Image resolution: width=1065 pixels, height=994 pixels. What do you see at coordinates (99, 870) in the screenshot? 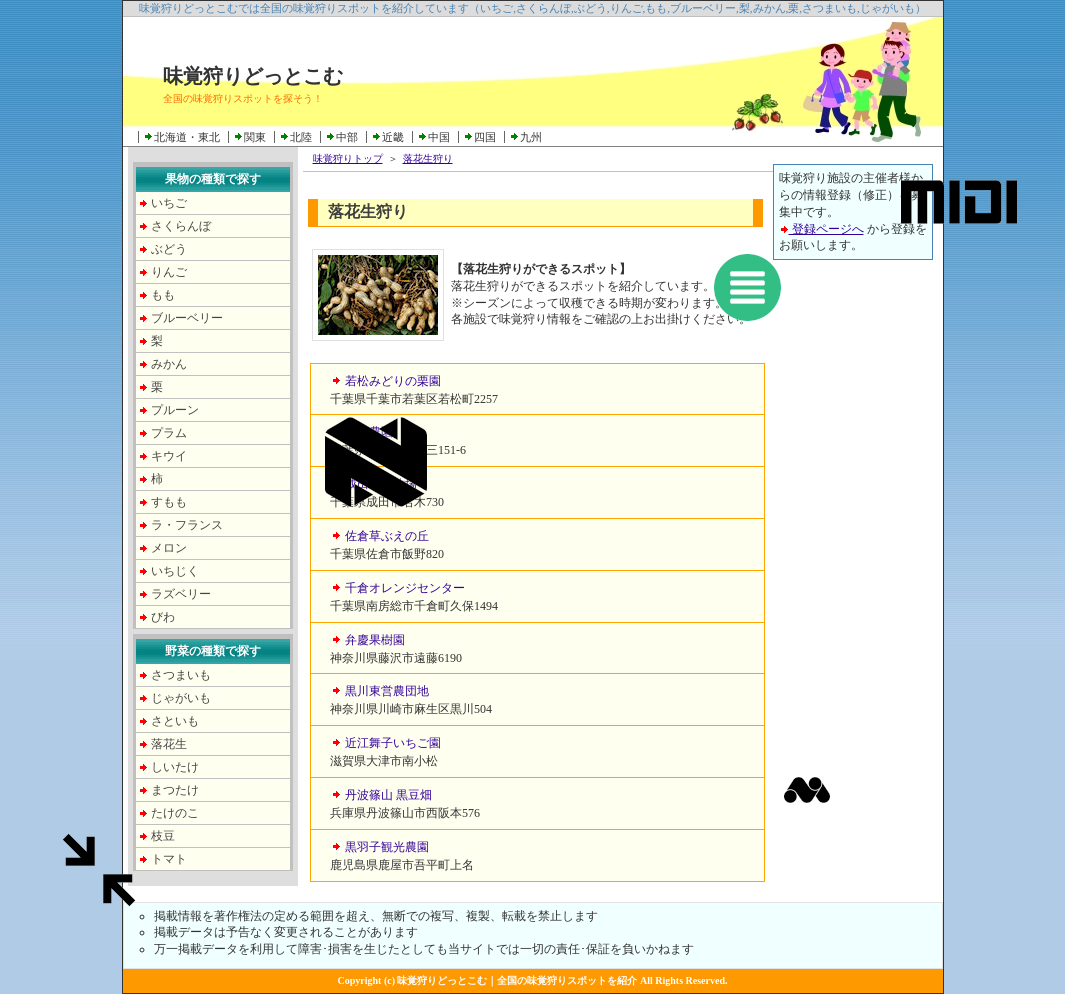
I see `collapse or minimize an expanded view` at bounding box center [99, 870].